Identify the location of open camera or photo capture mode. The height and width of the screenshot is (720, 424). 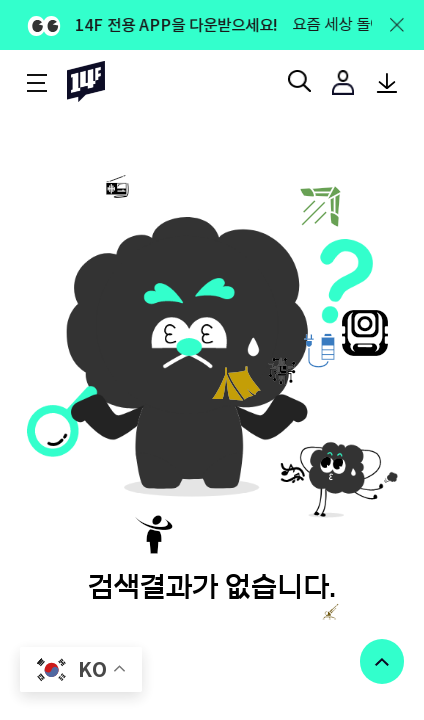
(365, 333).